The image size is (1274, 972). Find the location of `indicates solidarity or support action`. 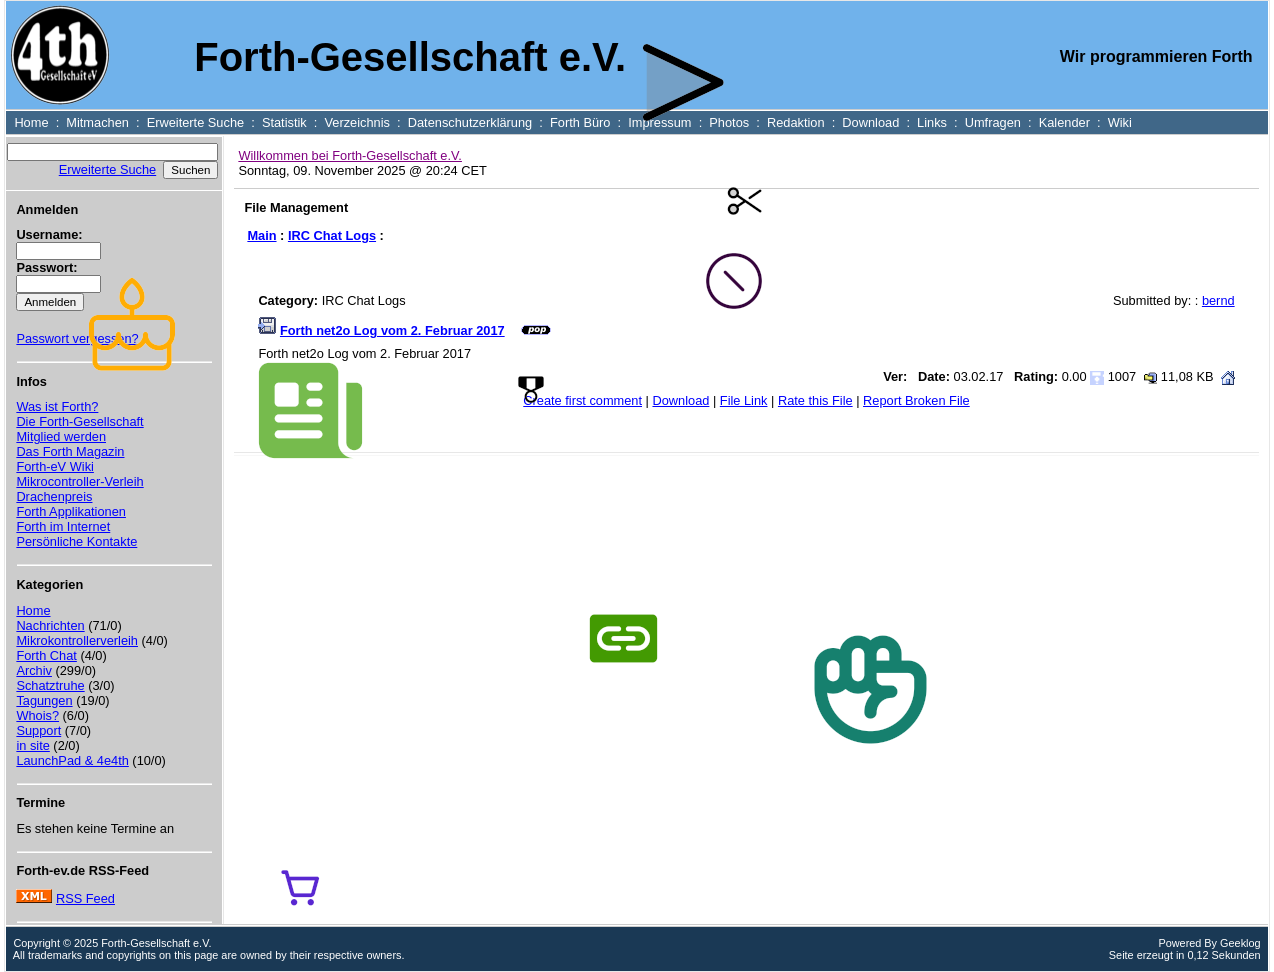

indicates solidarity or support action is located at coordinates (870, 687).